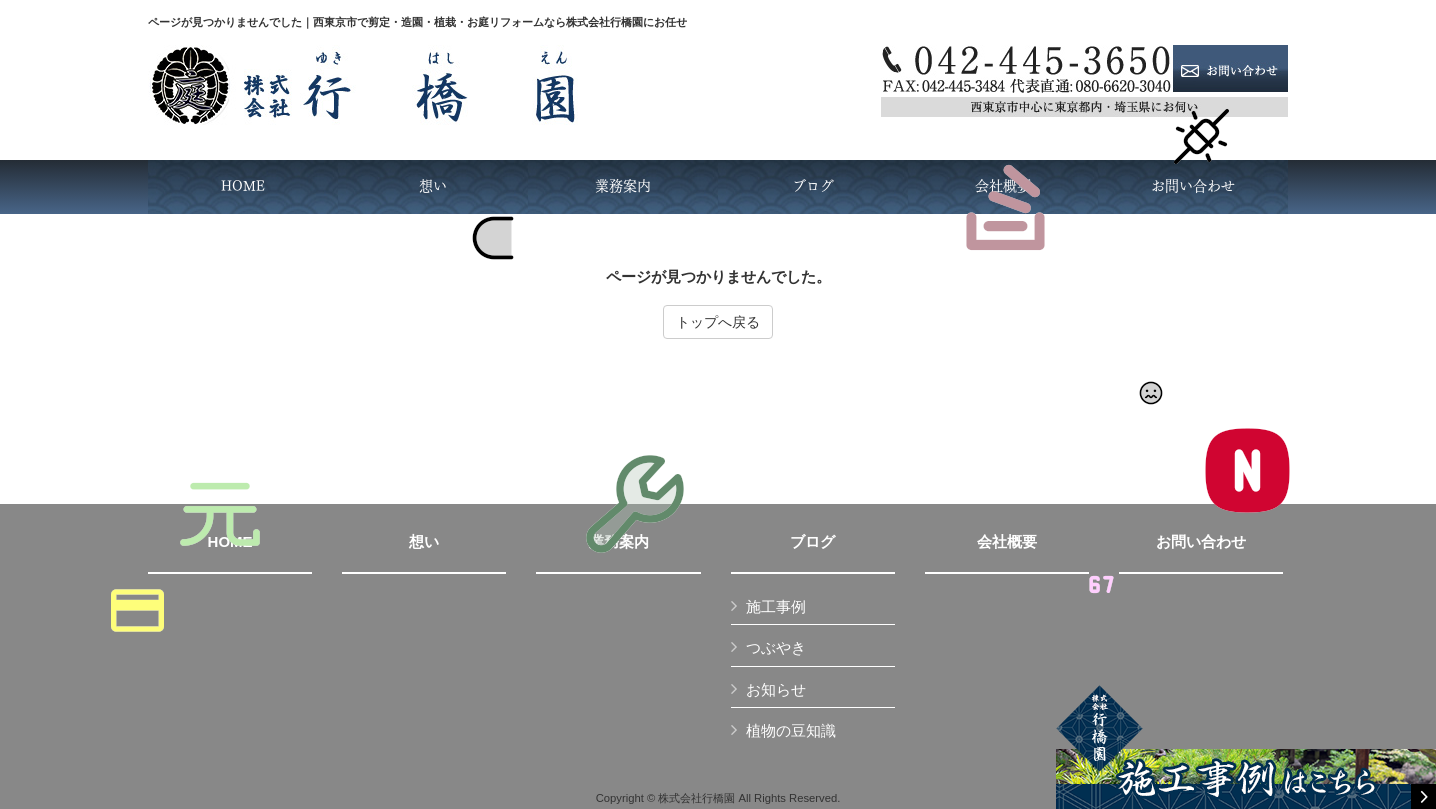 This screenshot has height=809, width=1436. What do you see at coordinates (137, 610) in the screenshot?
I see `manage payment methods` at bounding box center [137, 610].